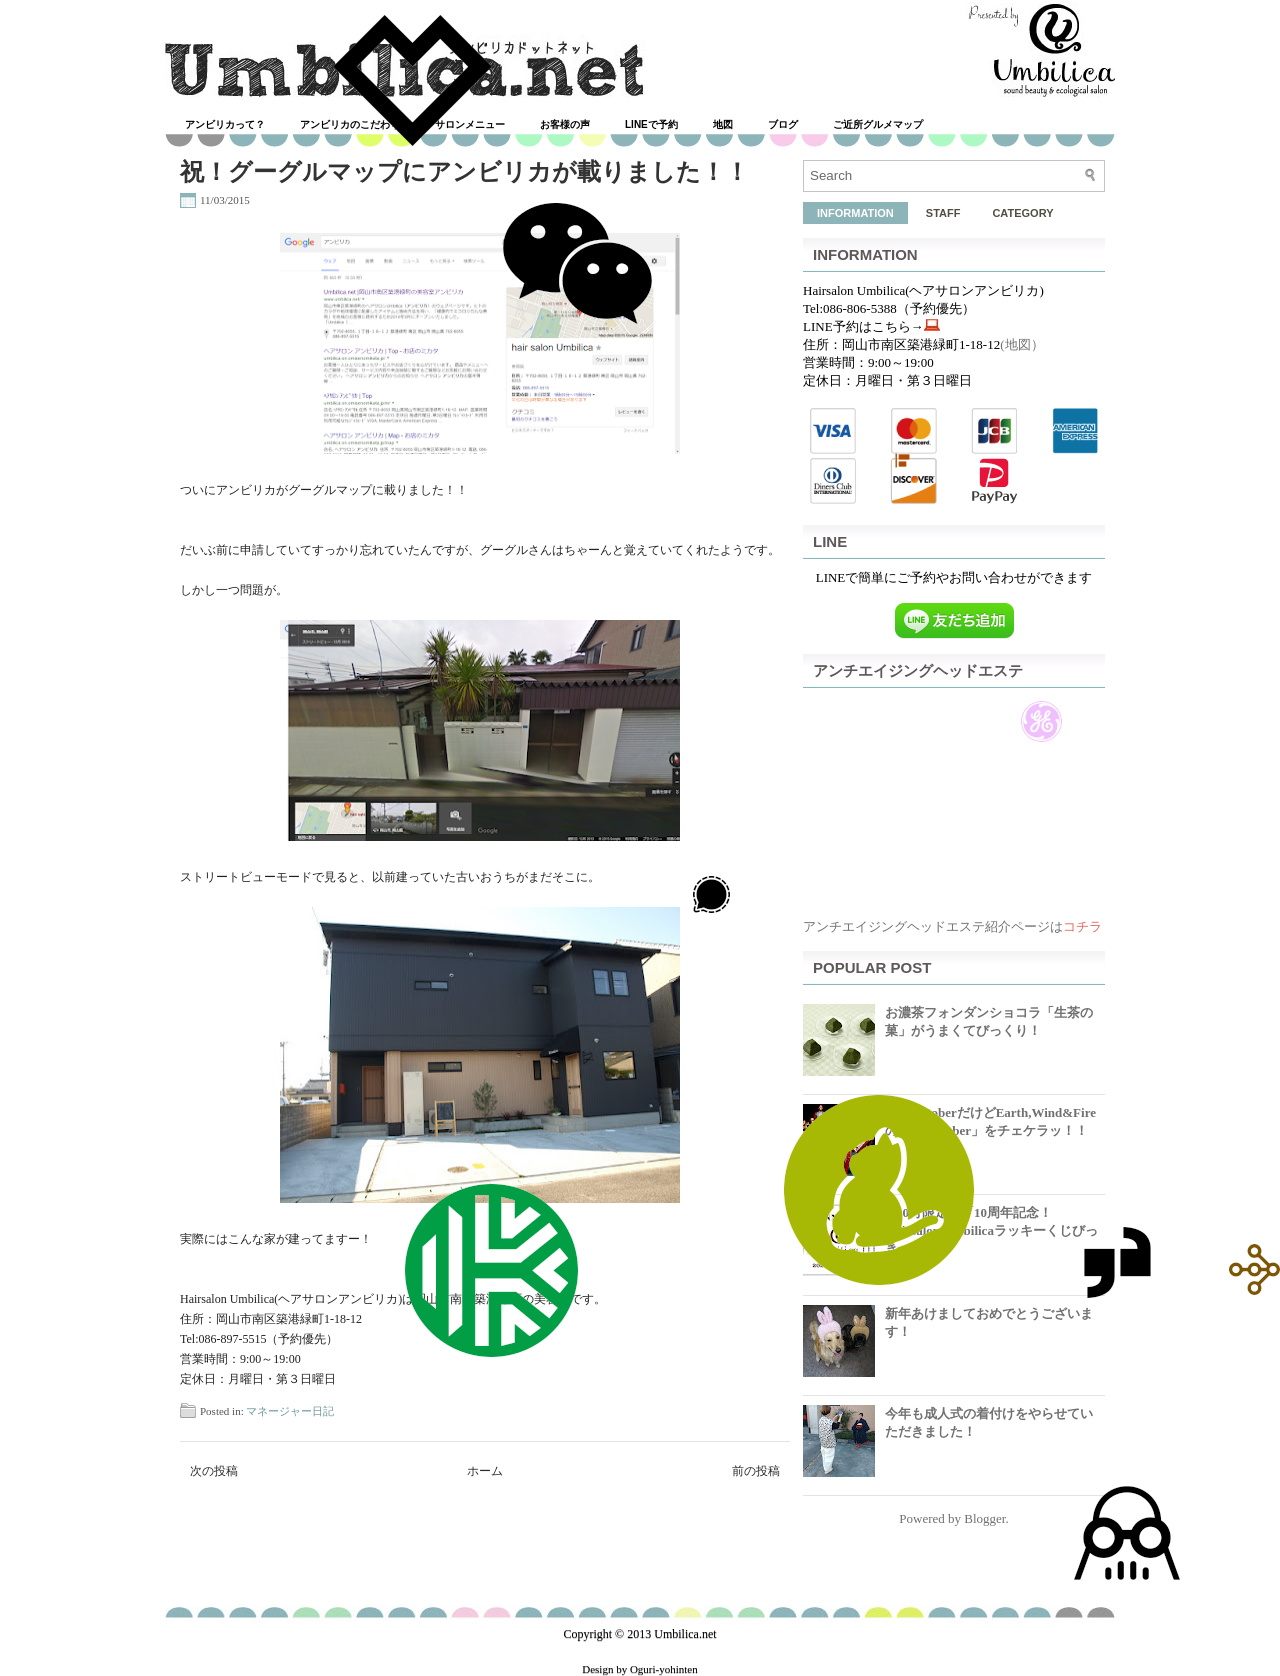 Image resolution: width=1280 pixels, height=1676 pixels. I want to click on align selected items to the left edge, so click(902, 460).